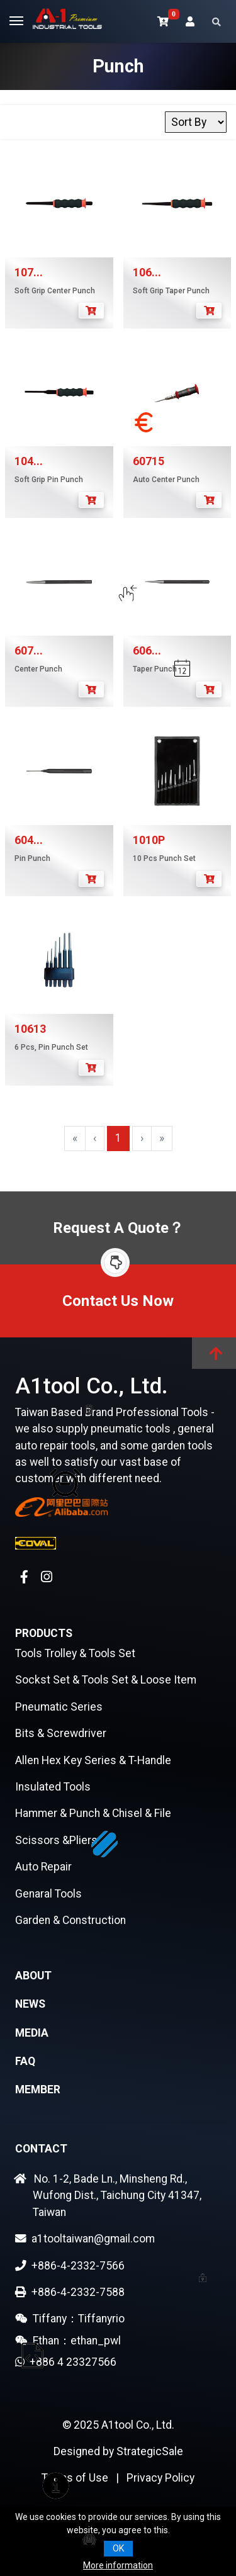 The image size is (236, 2576). What do you see at coordinates (65, 1482) in the screenshot?
I see `remove or delete an alarm` at bounding box center [65, 1482].